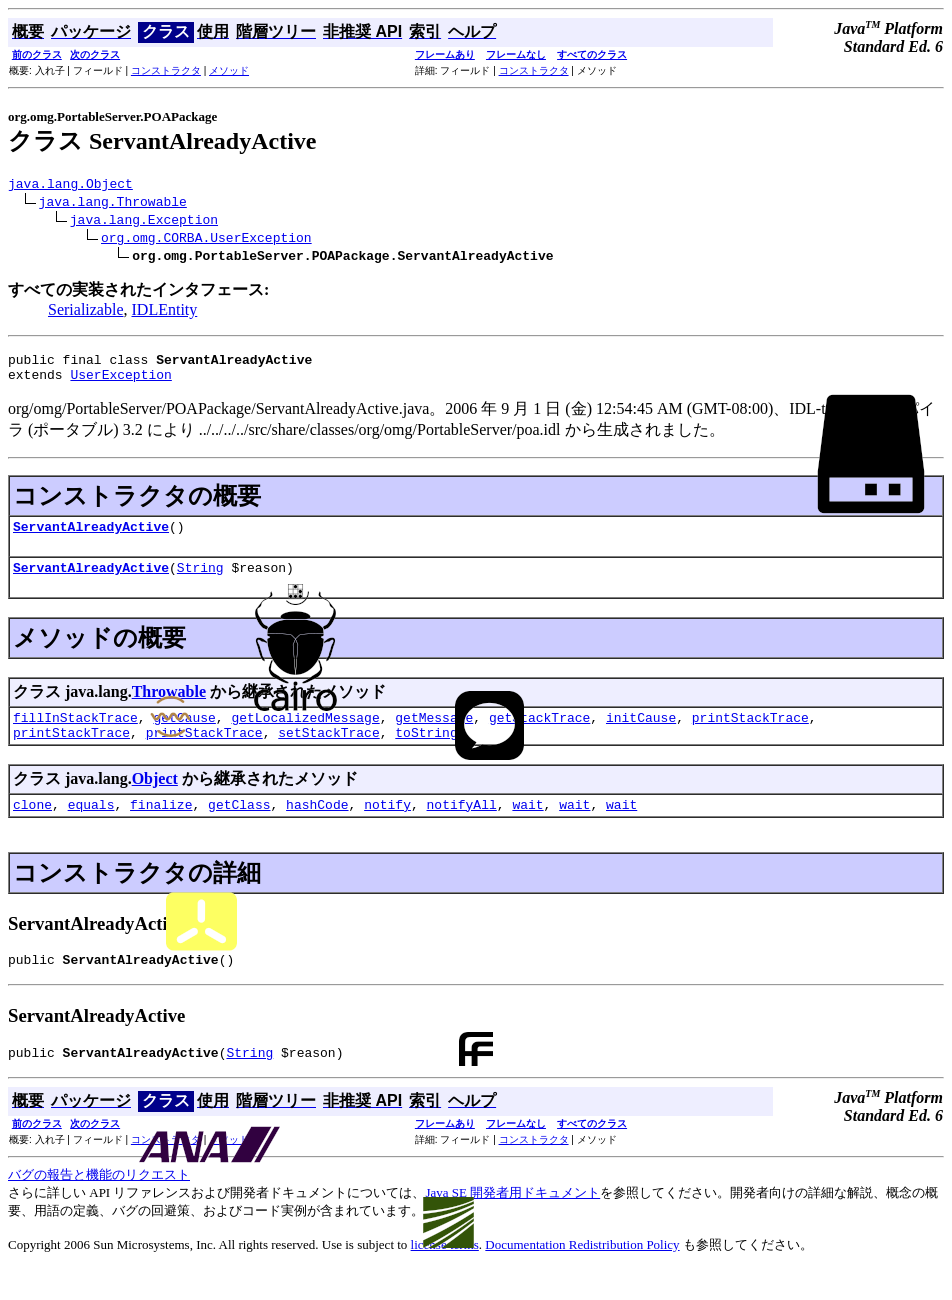 This screenshot has width=952, height=1300. I want to click on Fraunhofer-Gesellschaft organization logo, so click(448, 1222).